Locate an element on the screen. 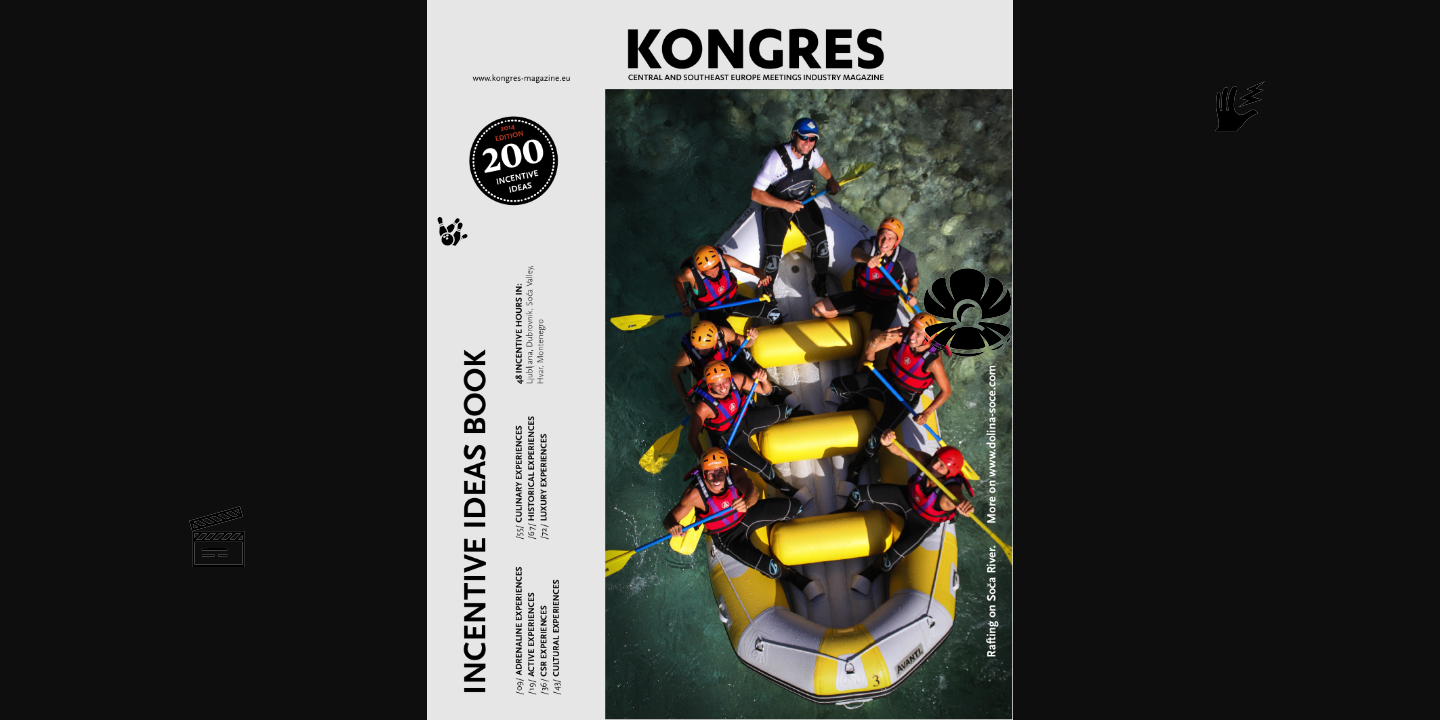  oyster shell with pearl icon is located at coordinates (967, 312).